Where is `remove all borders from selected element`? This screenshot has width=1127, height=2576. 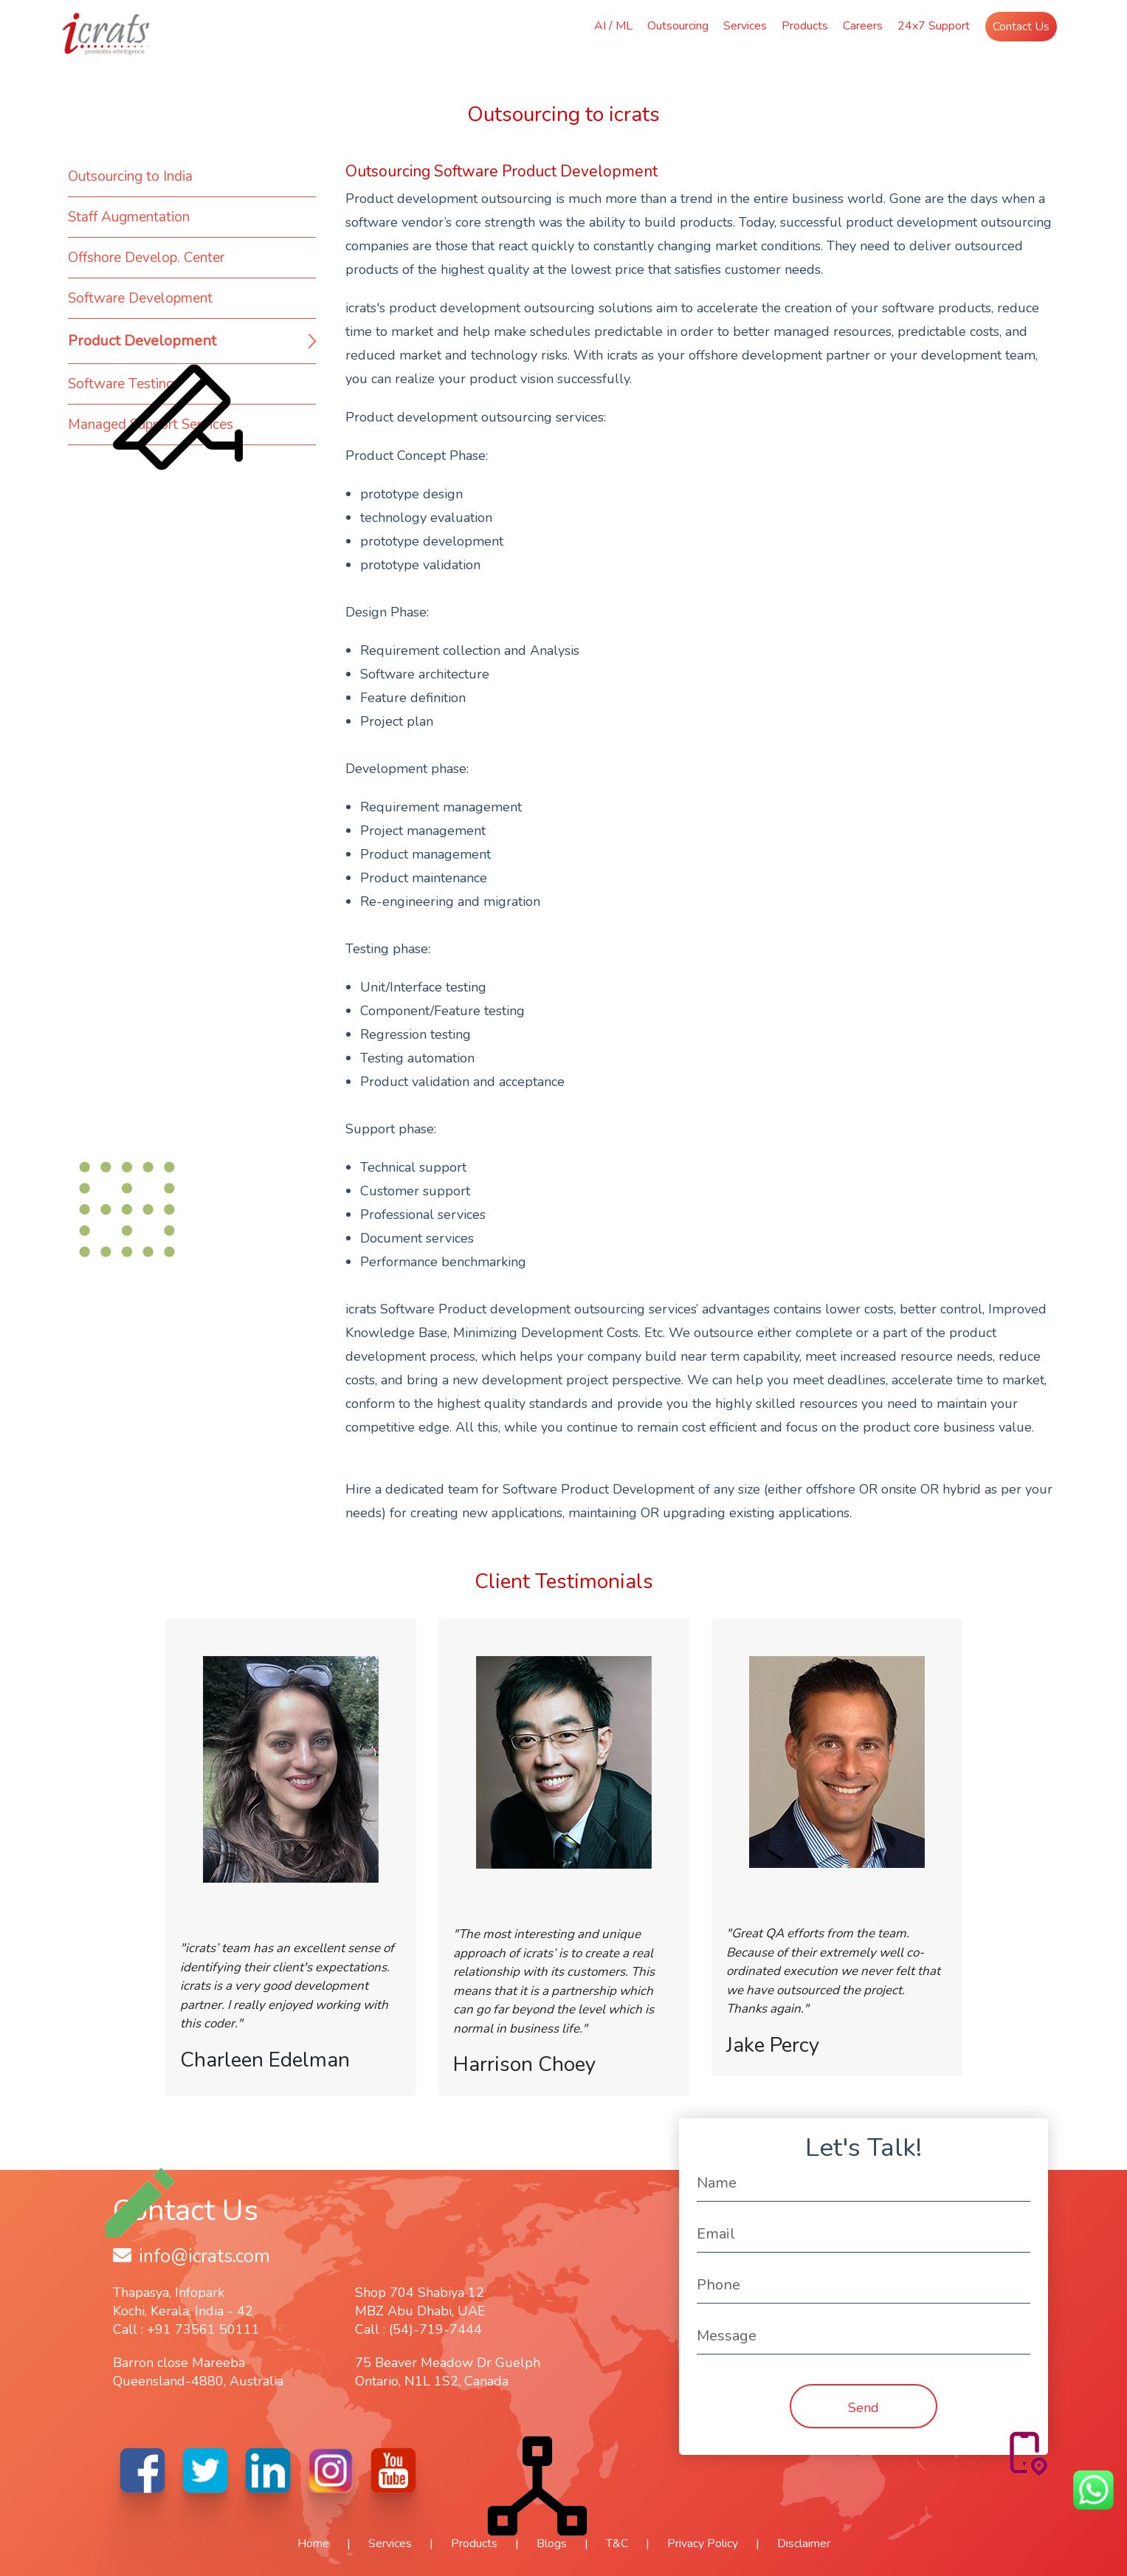 remove all borders from selected element is located at coordinates (127, 1209).